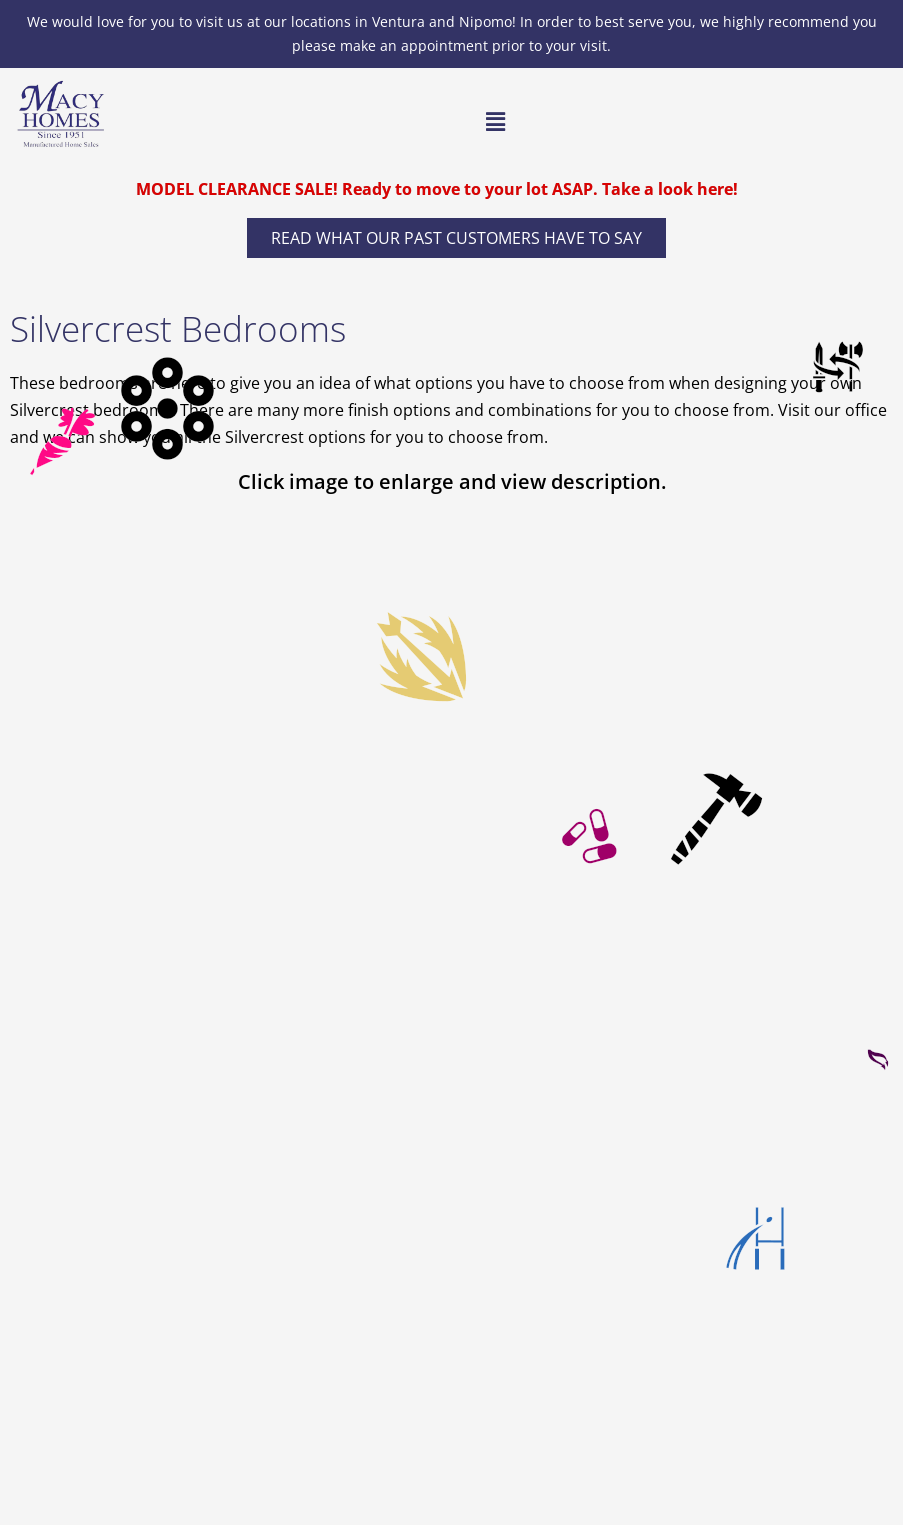 Image resolution: width=903 pixels, height=1525 pixels. What do you see at coordinates (716, 818) in the screenshot?
I see `access building or construction tools` at bounding box center [716, 818].